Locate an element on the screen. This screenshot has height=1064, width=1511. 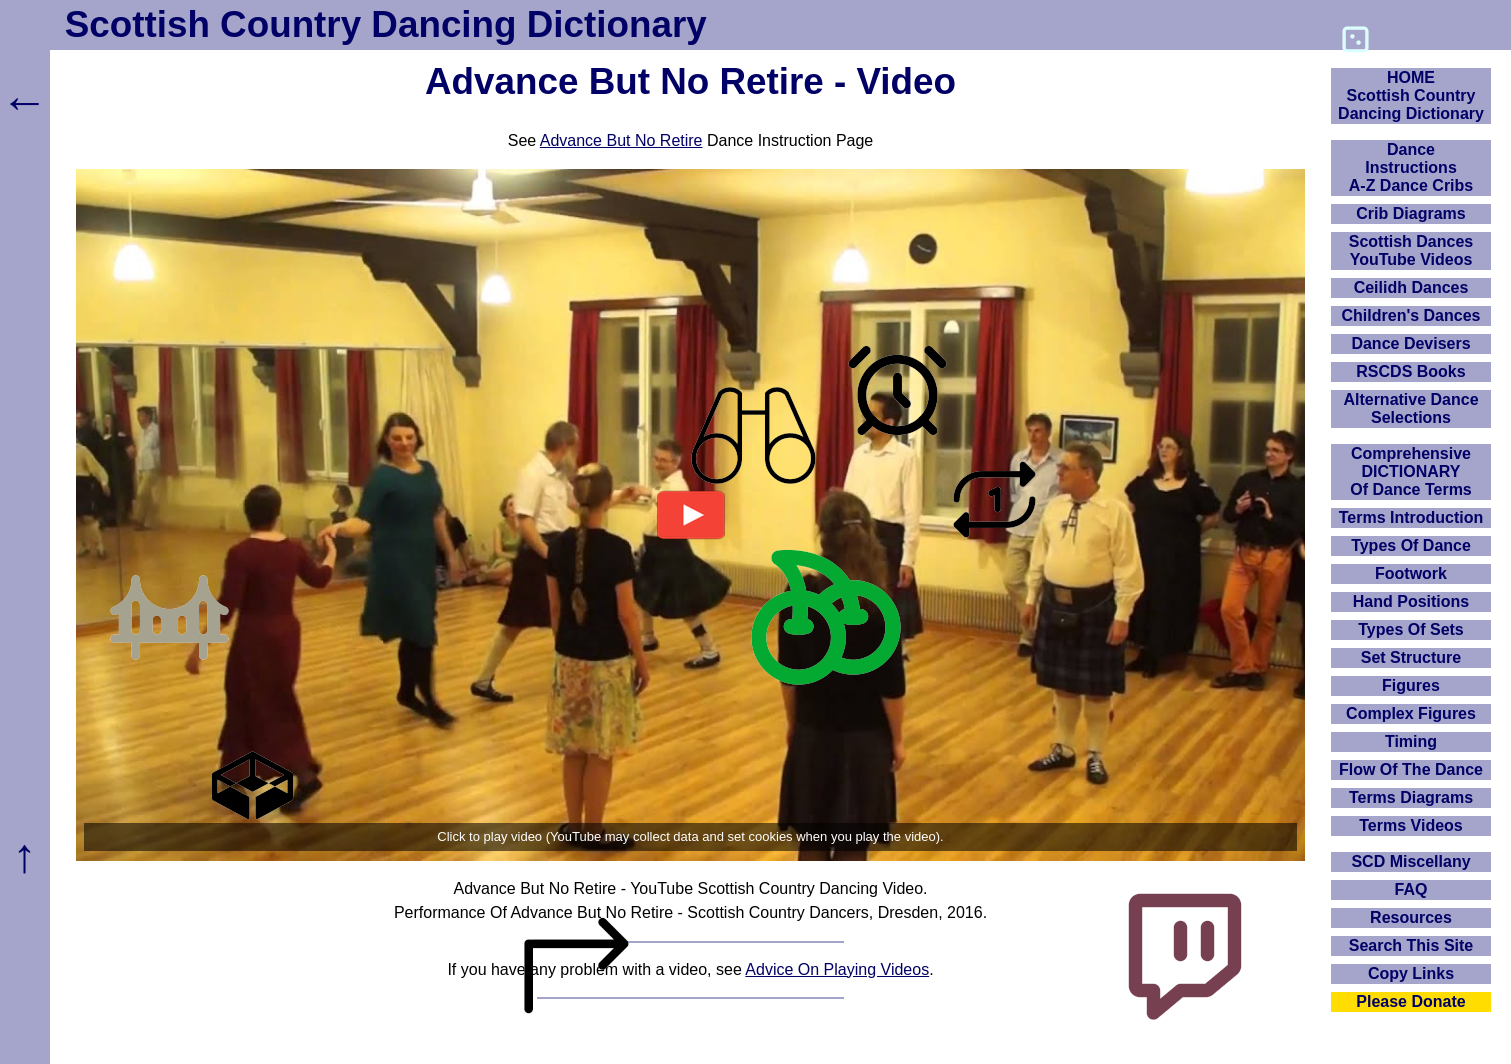
repeat current track once is located at coordinates (994, 499).